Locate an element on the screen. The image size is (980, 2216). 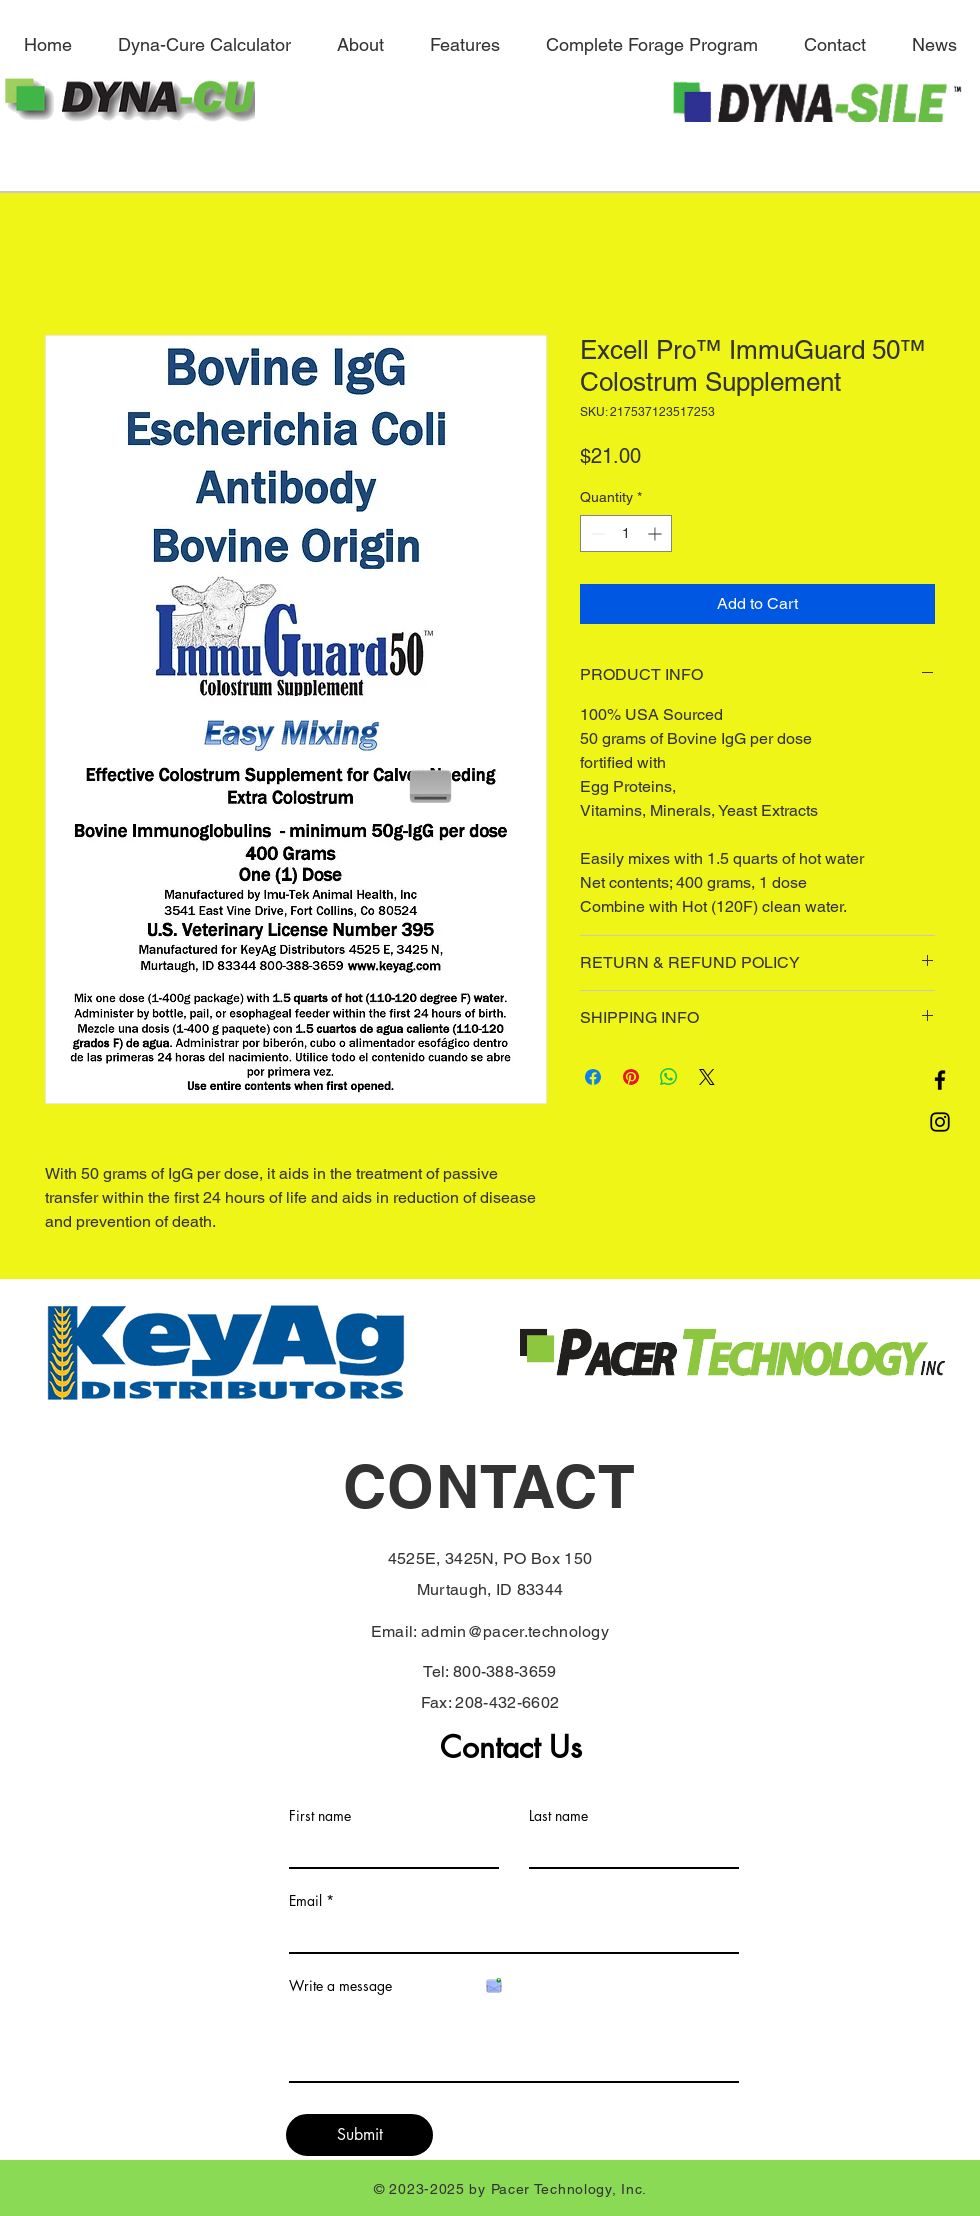
message sent successfully is located at coordinates (494, 1986).